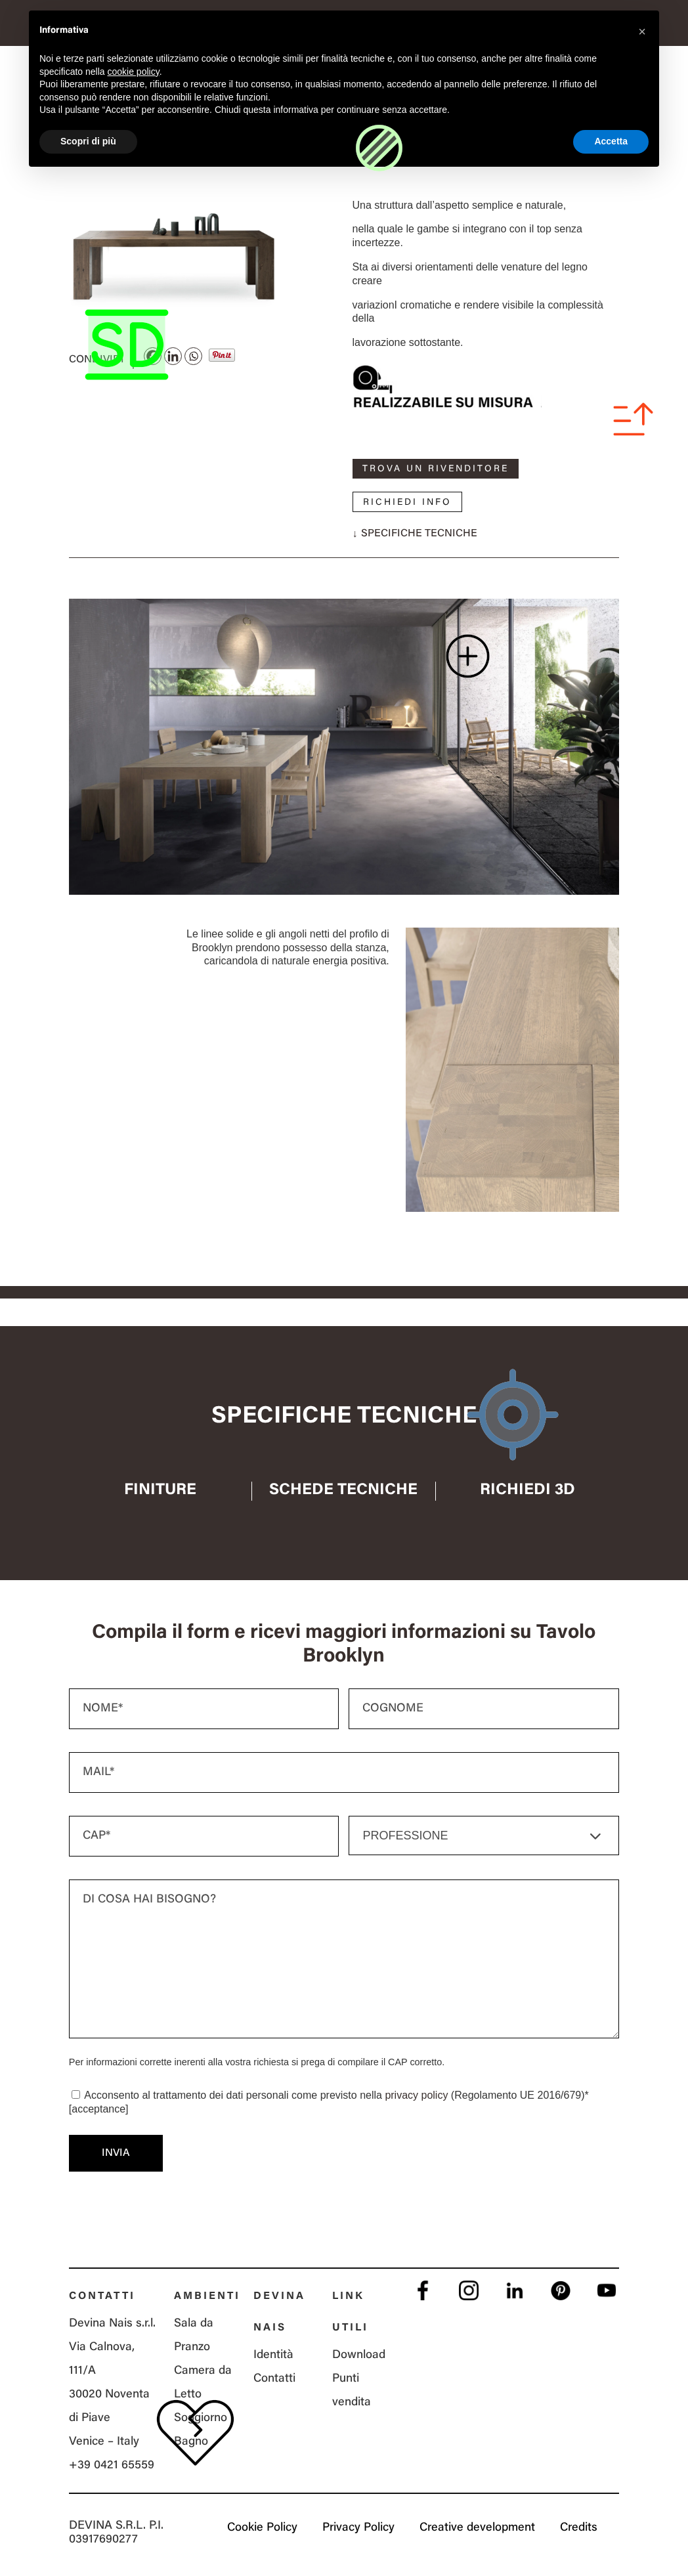 The height and width of the screenshot is (2576, 688). I want to click on unlike or remove from favorites, so click(195, 2430).